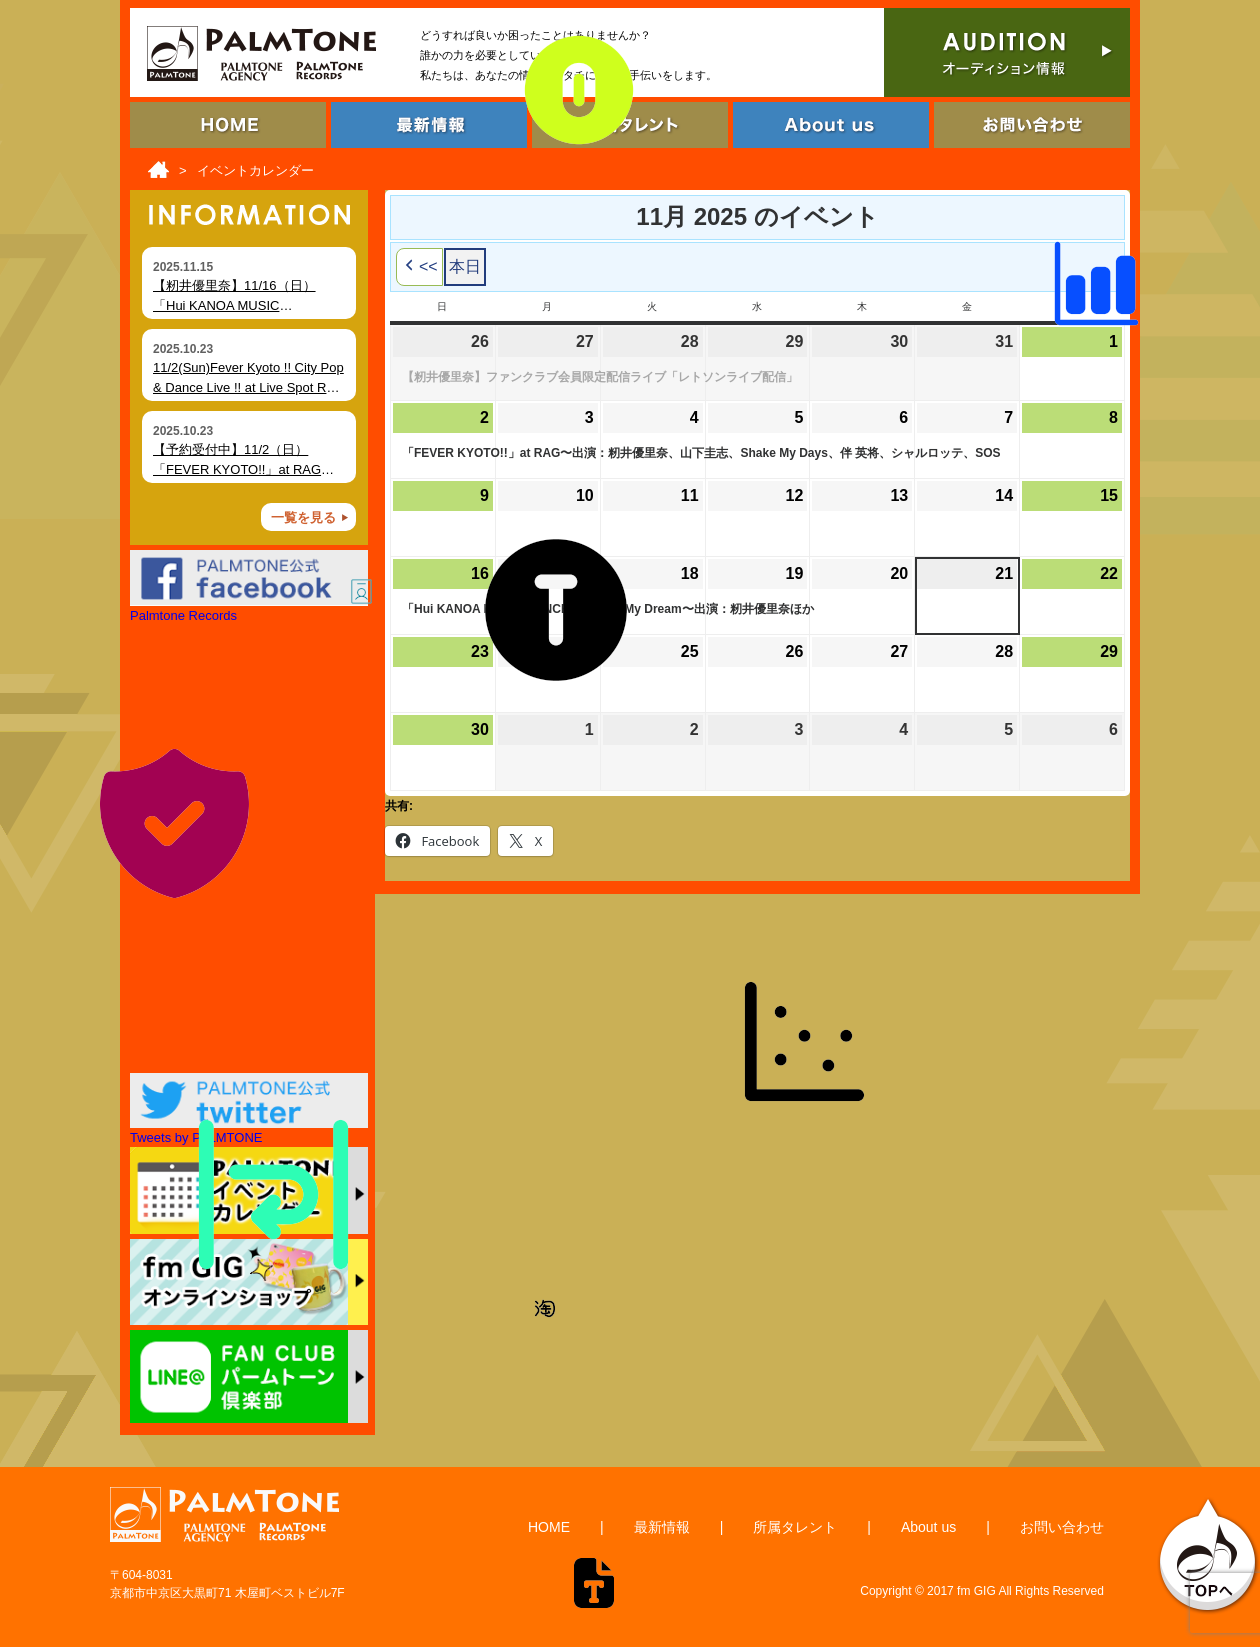 This screenshot has height=1647, width=1260. I want to click on indicates zero items or notifications, so click(579, 90).